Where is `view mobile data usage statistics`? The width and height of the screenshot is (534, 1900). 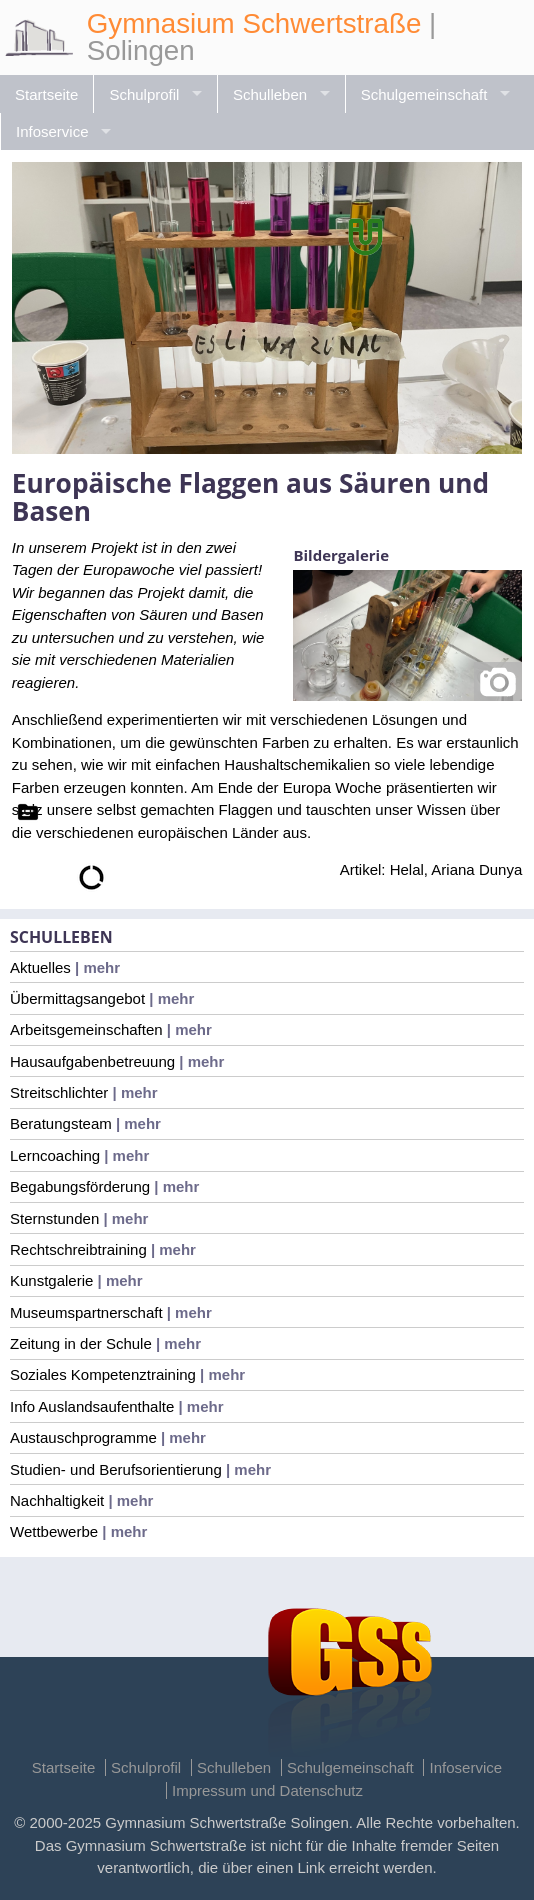
view mobile data usage statistics is located at coordinates (91, 877).